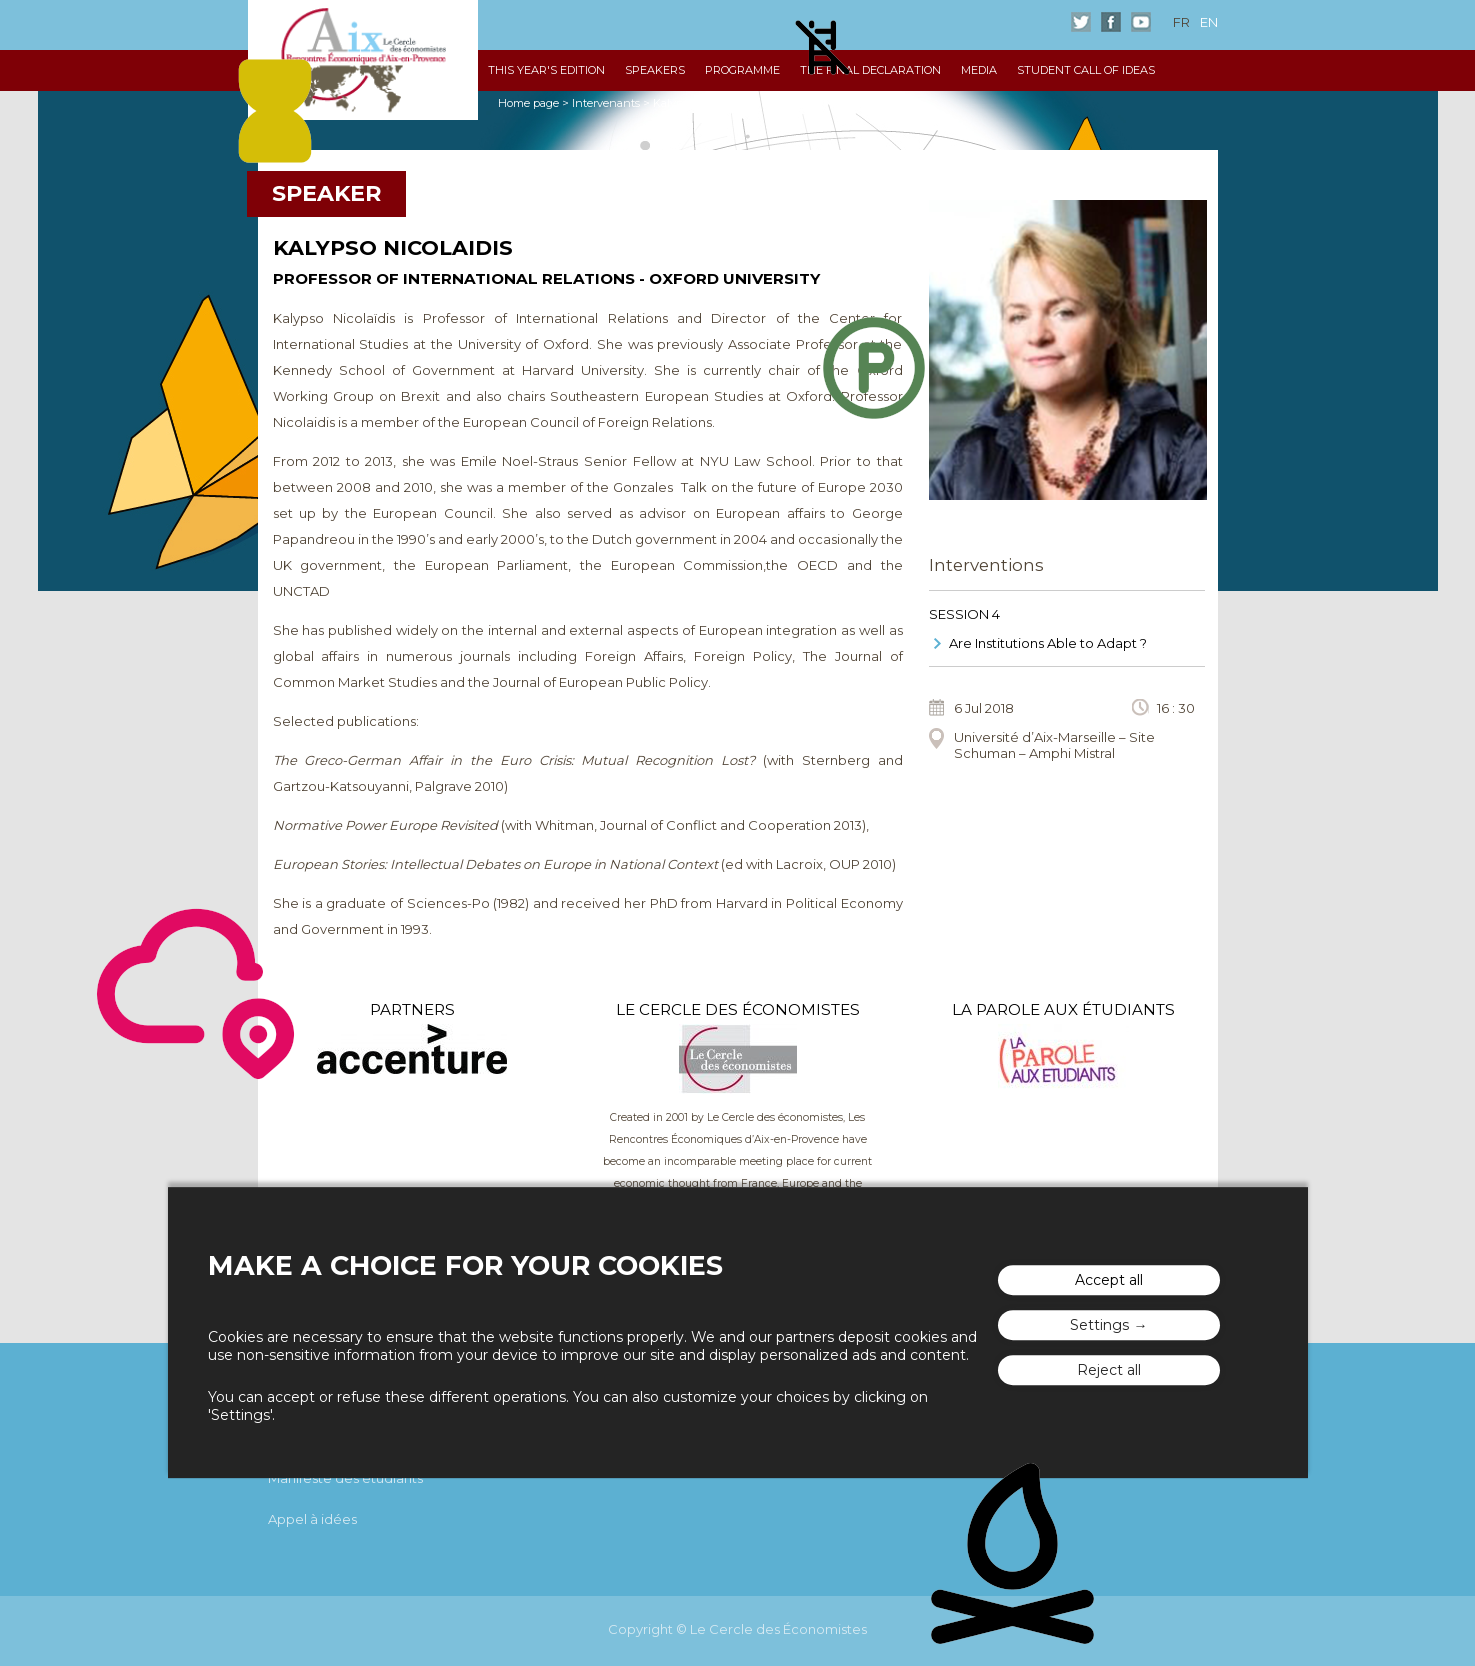 The width and height of the screenshot is (1475, 1666). I want to click on view cloud storage location, so click(195, 980).